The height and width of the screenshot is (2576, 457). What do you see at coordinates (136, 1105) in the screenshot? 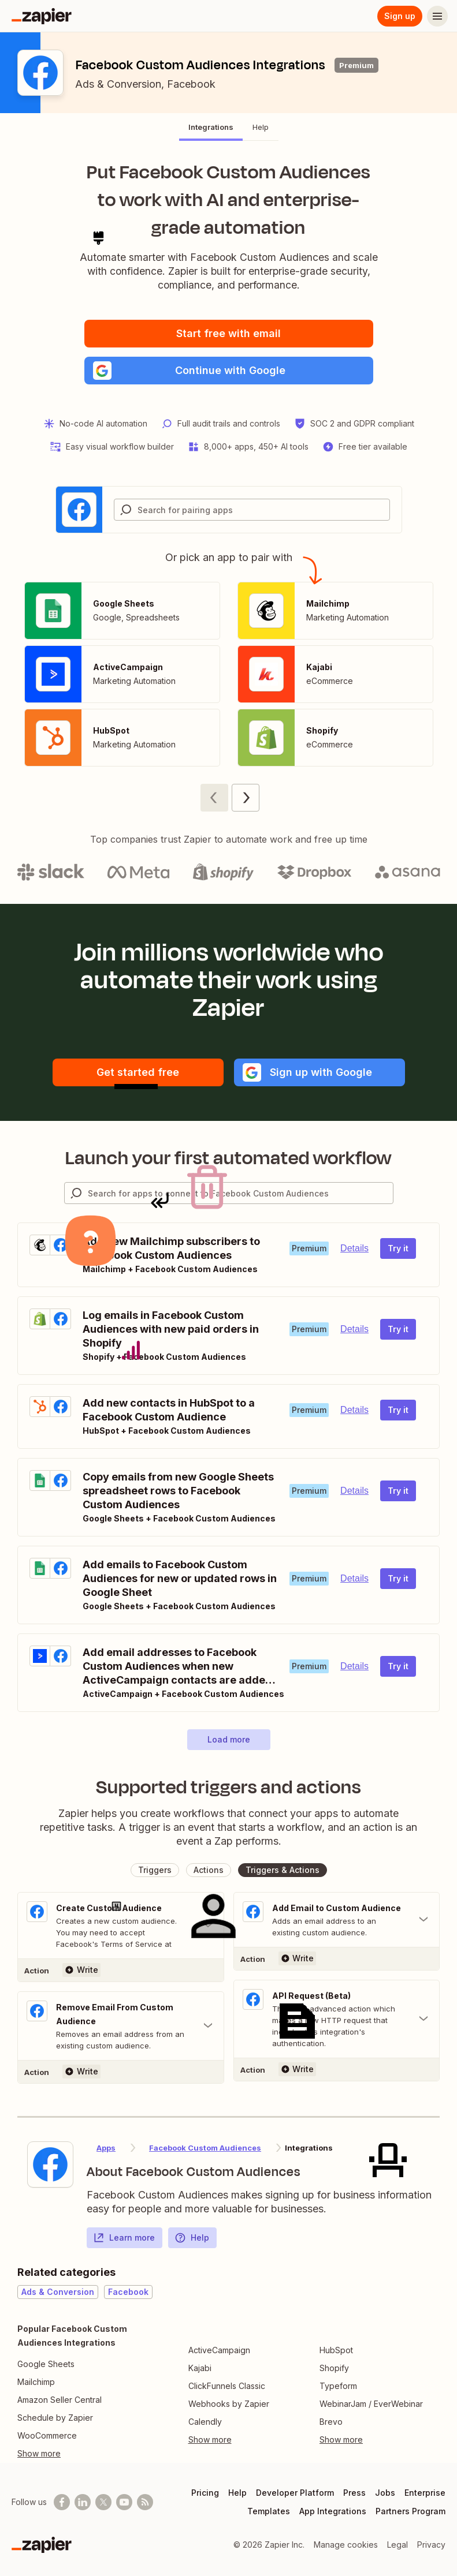
I see `maximize window to full screen` at bounding box center [136, 1105].